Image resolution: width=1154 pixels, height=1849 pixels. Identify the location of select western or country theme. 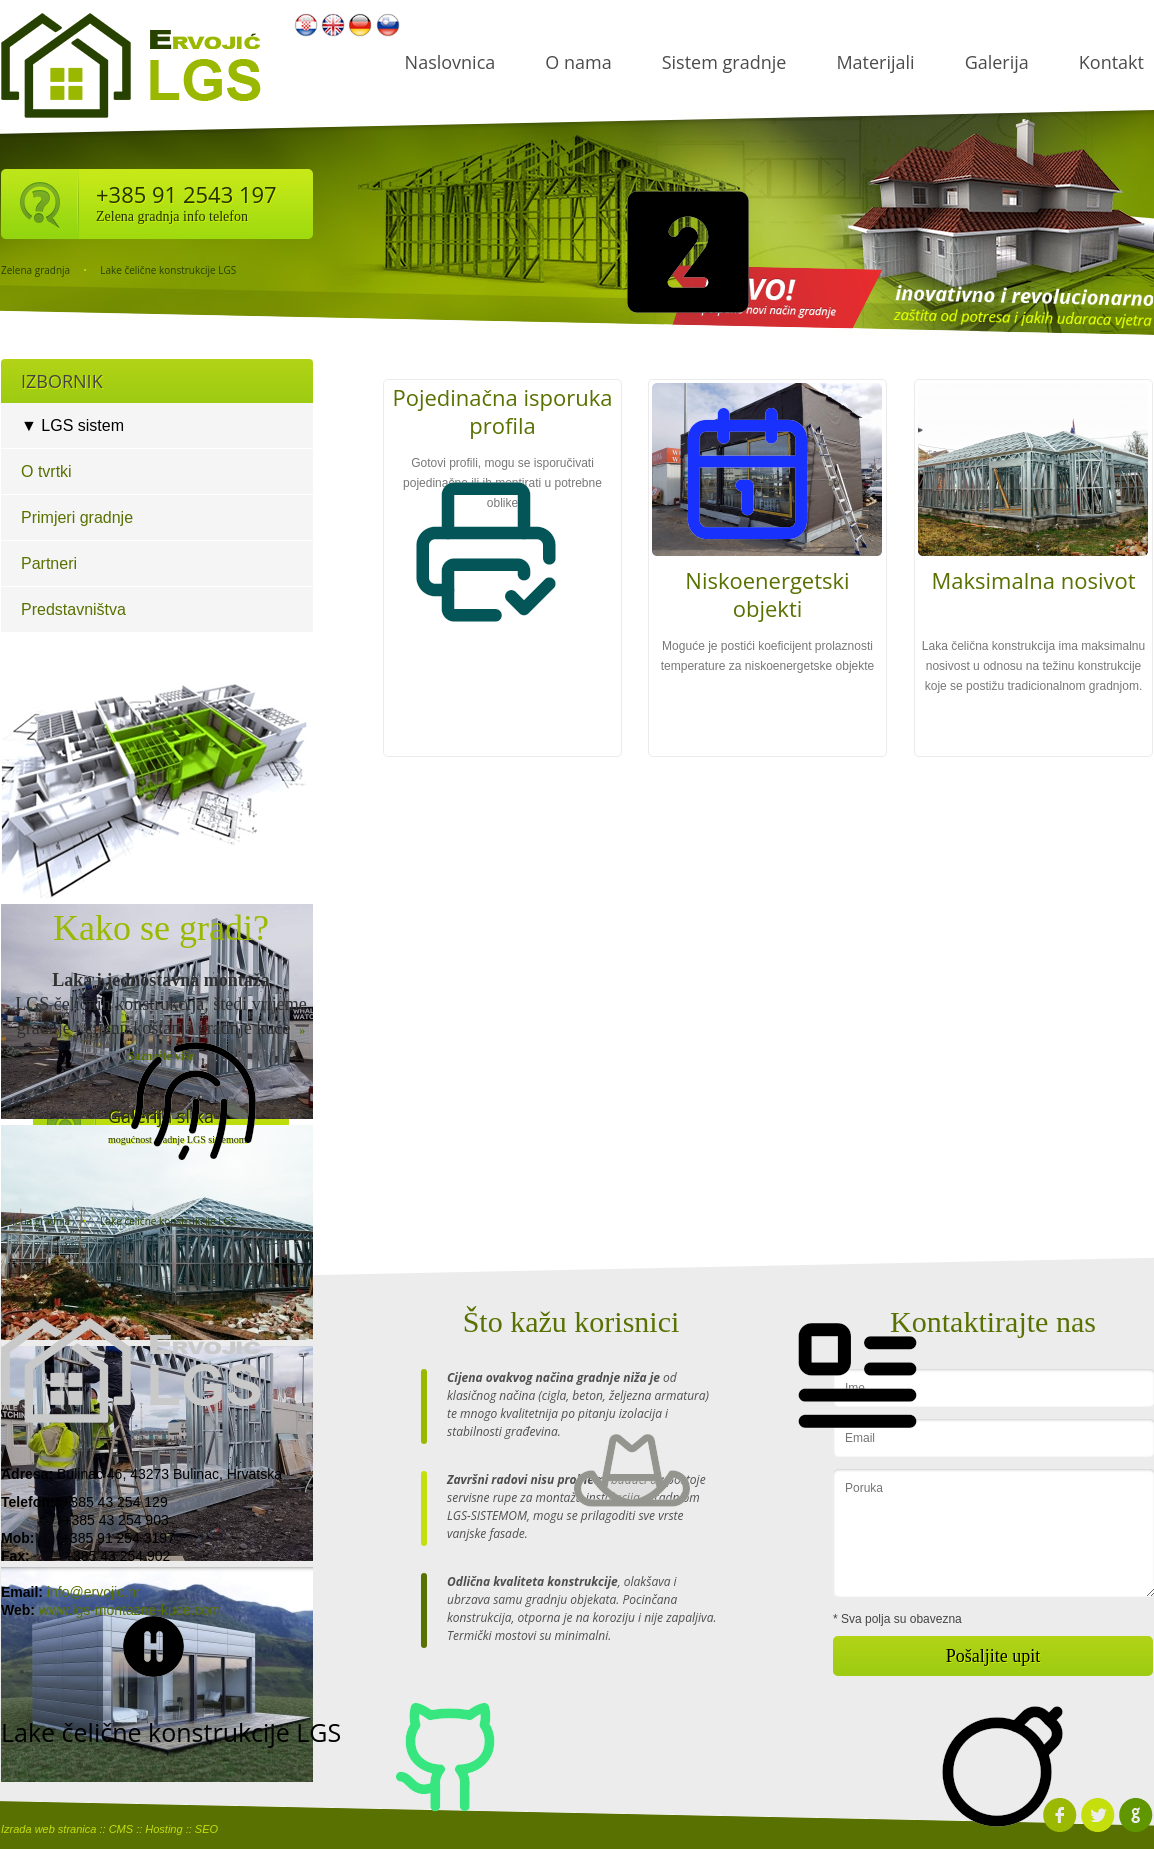
(632, 1474).